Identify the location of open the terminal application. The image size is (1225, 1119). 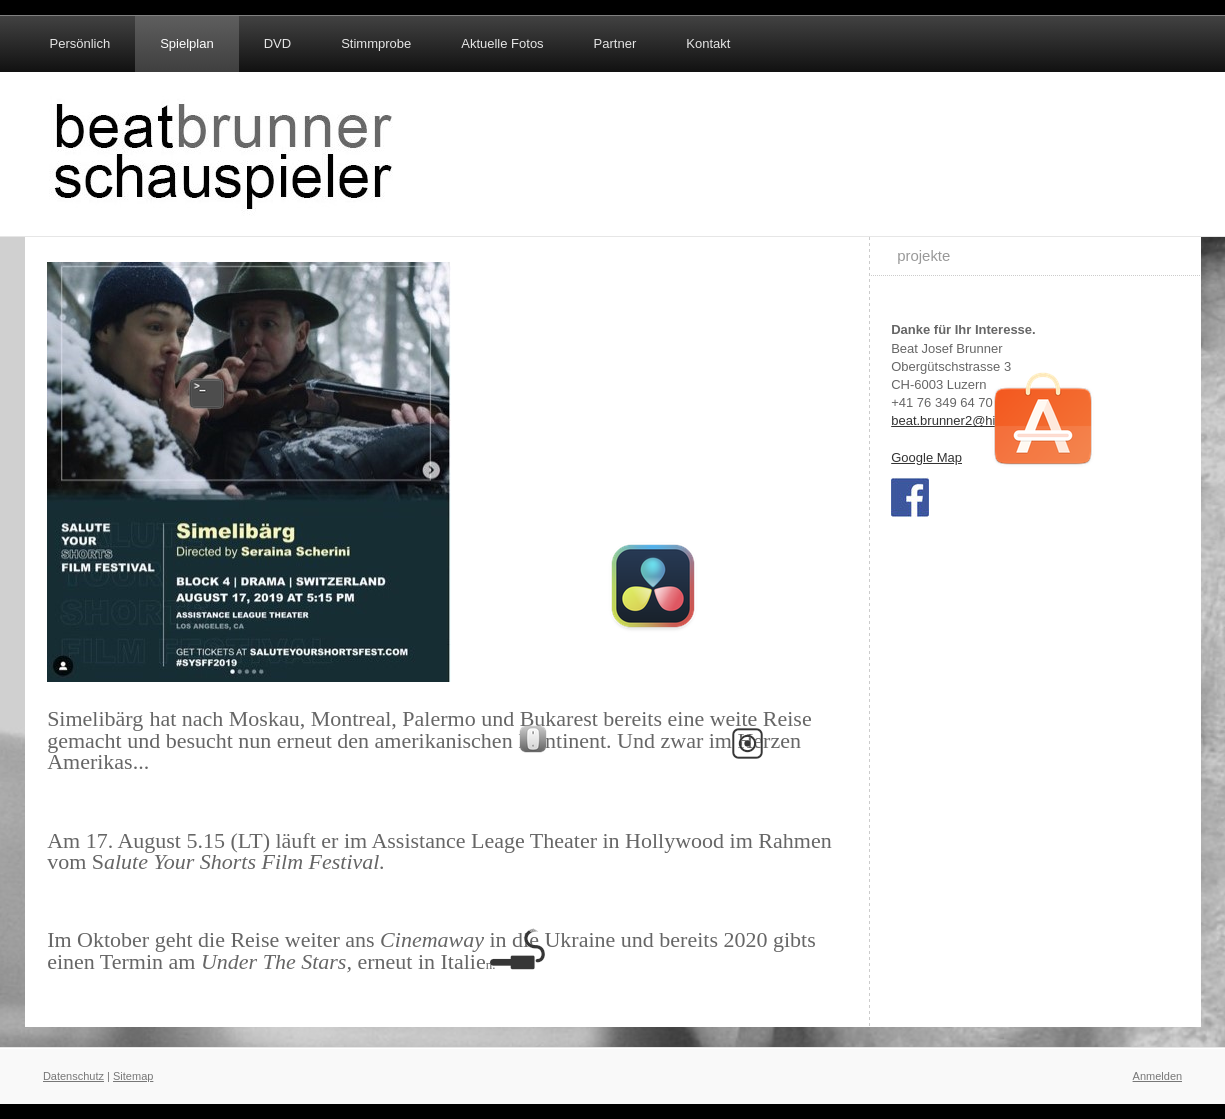
(206, 393).